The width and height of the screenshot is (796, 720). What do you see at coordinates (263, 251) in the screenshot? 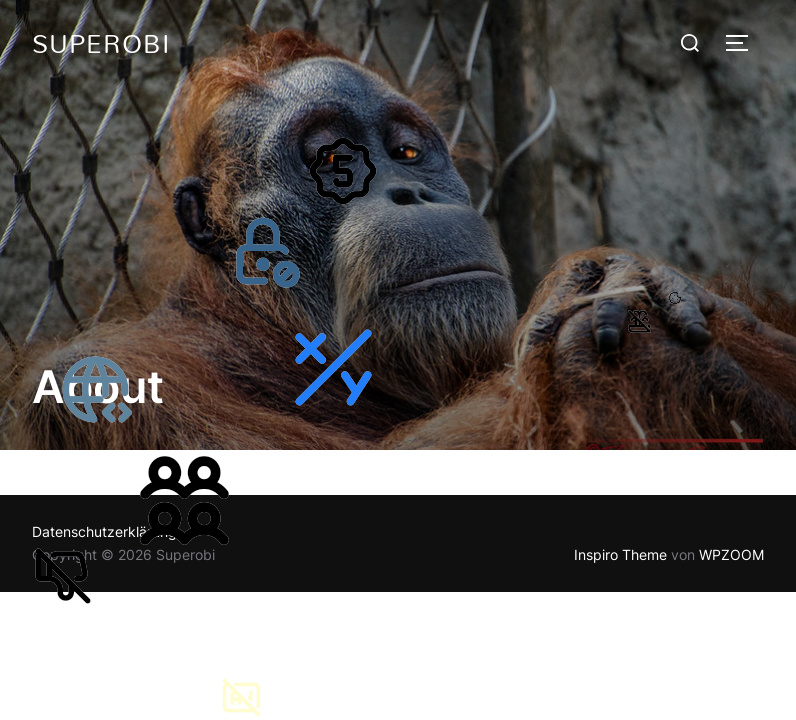
I see `cancel or revoke access permissions` at bounding box center [263, 251].